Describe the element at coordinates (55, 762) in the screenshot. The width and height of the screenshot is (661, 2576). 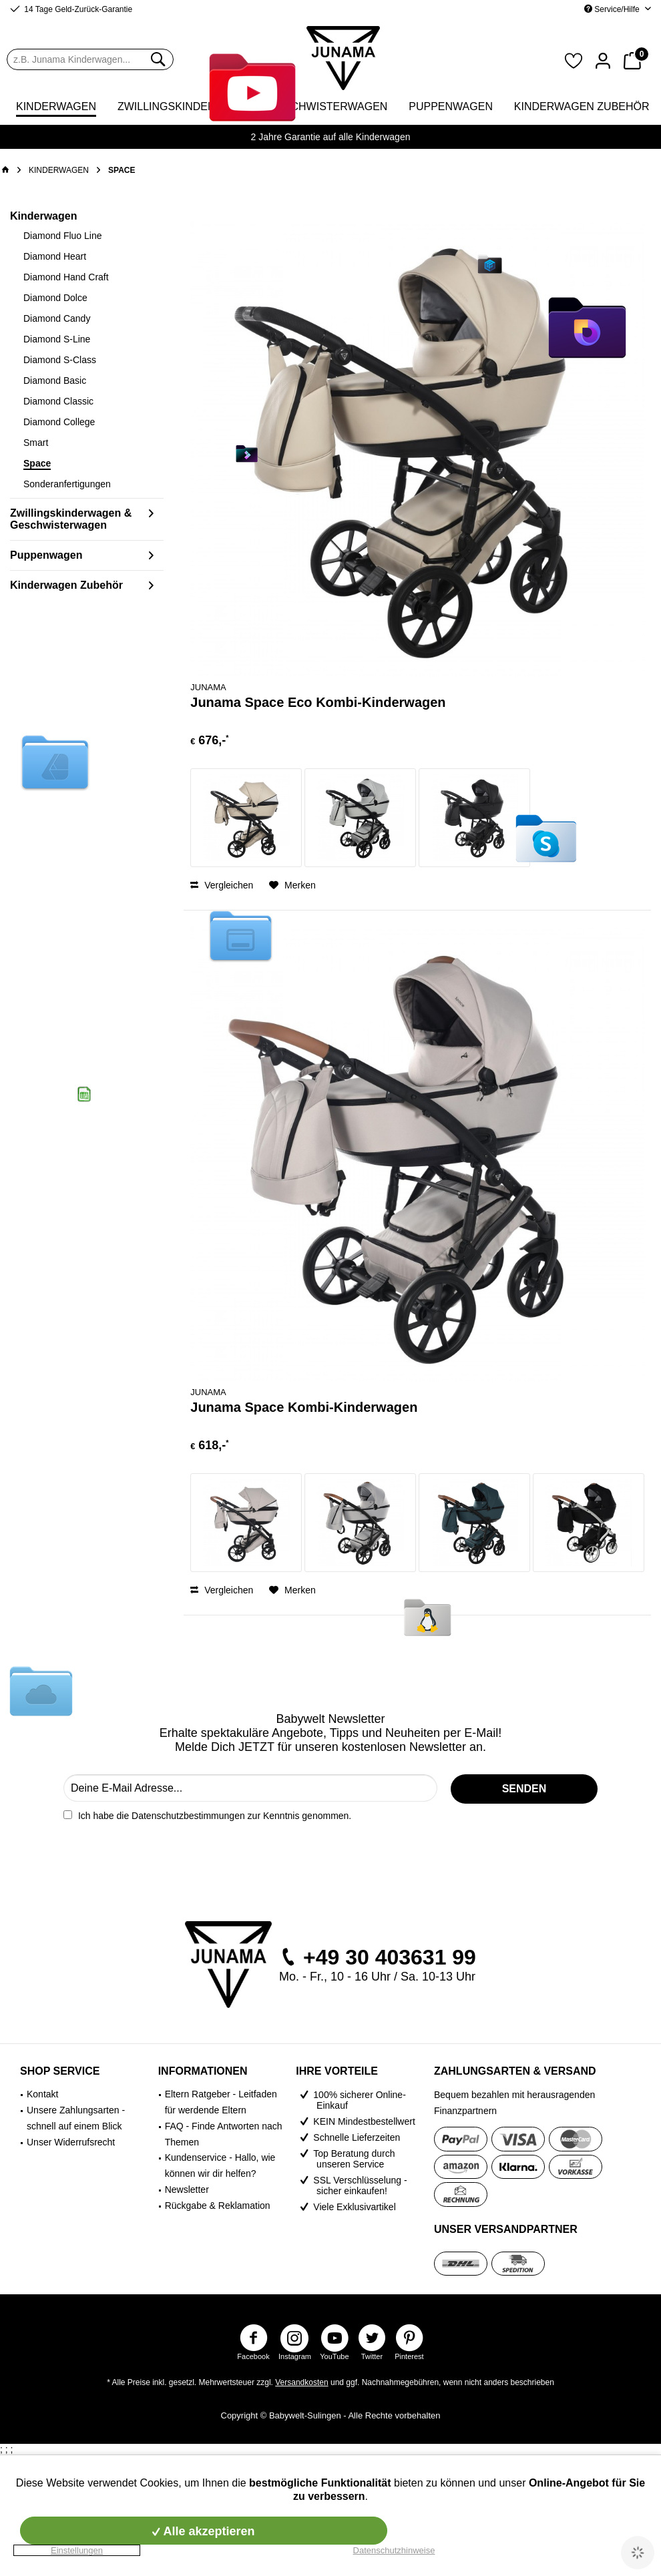
I see `open Affinity Designer project files folder` at that location.